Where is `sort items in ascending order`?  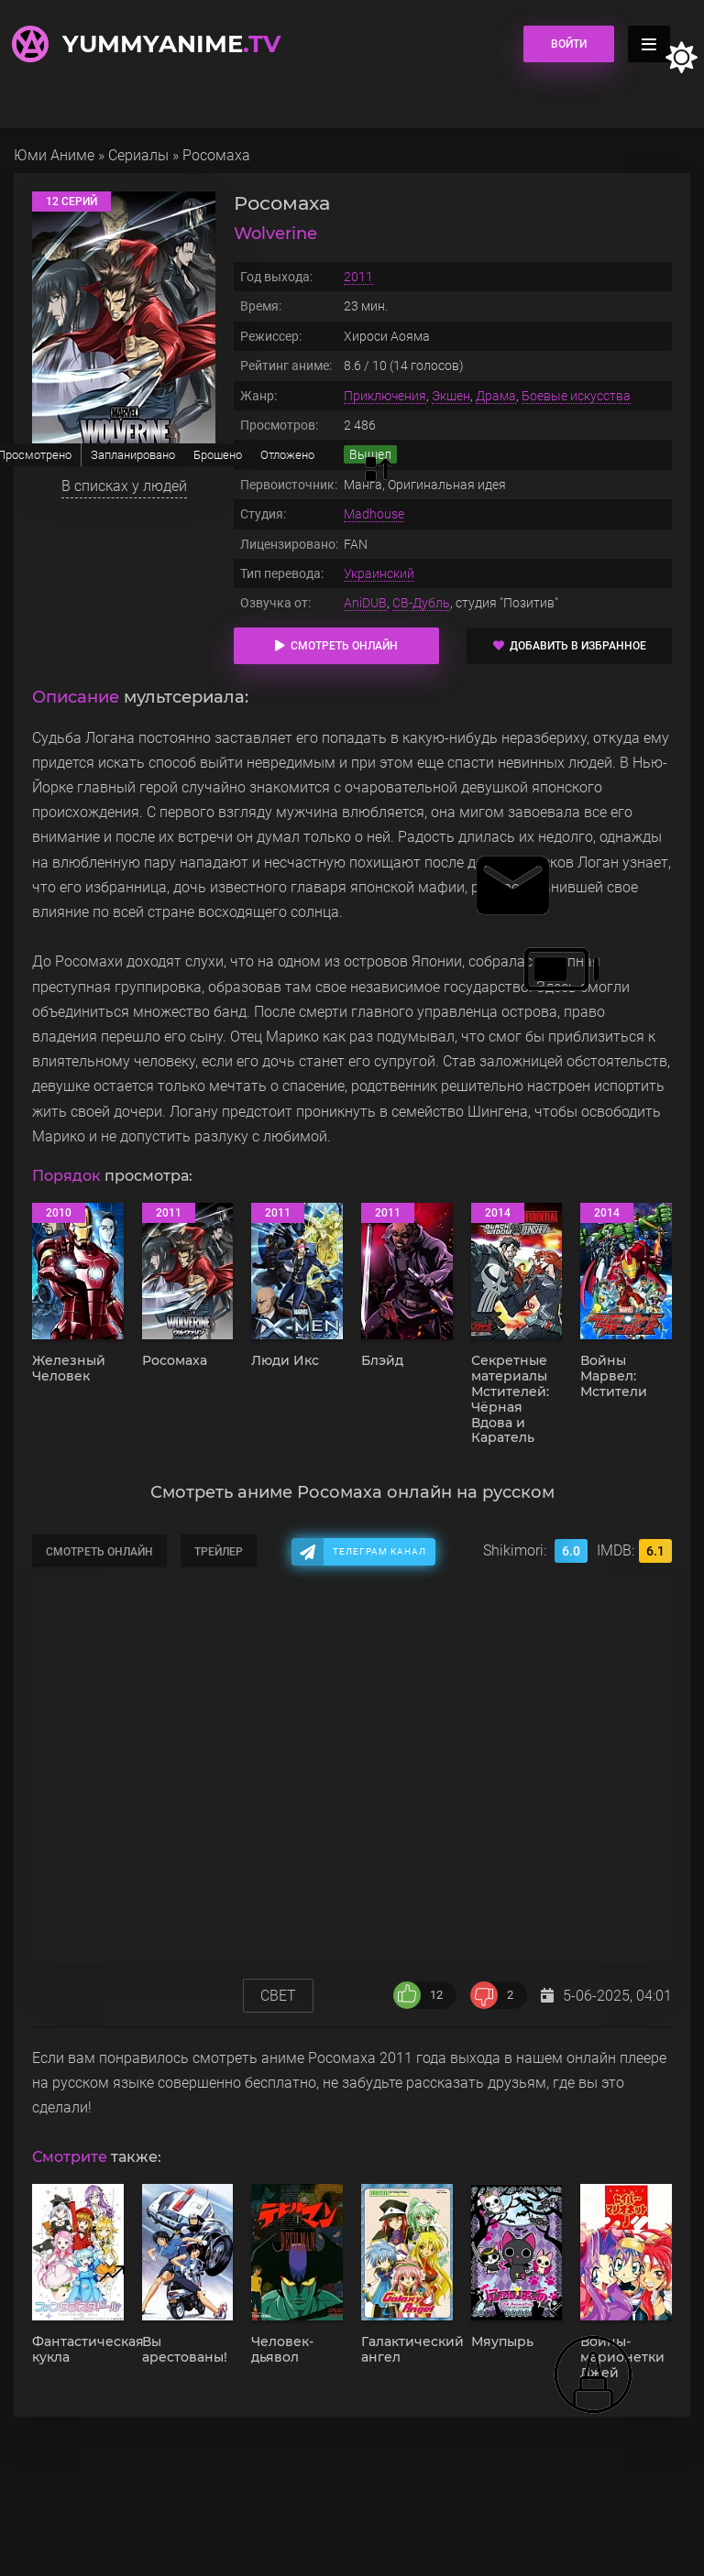
sort items in ascending order is located at coordinates (378, 469).